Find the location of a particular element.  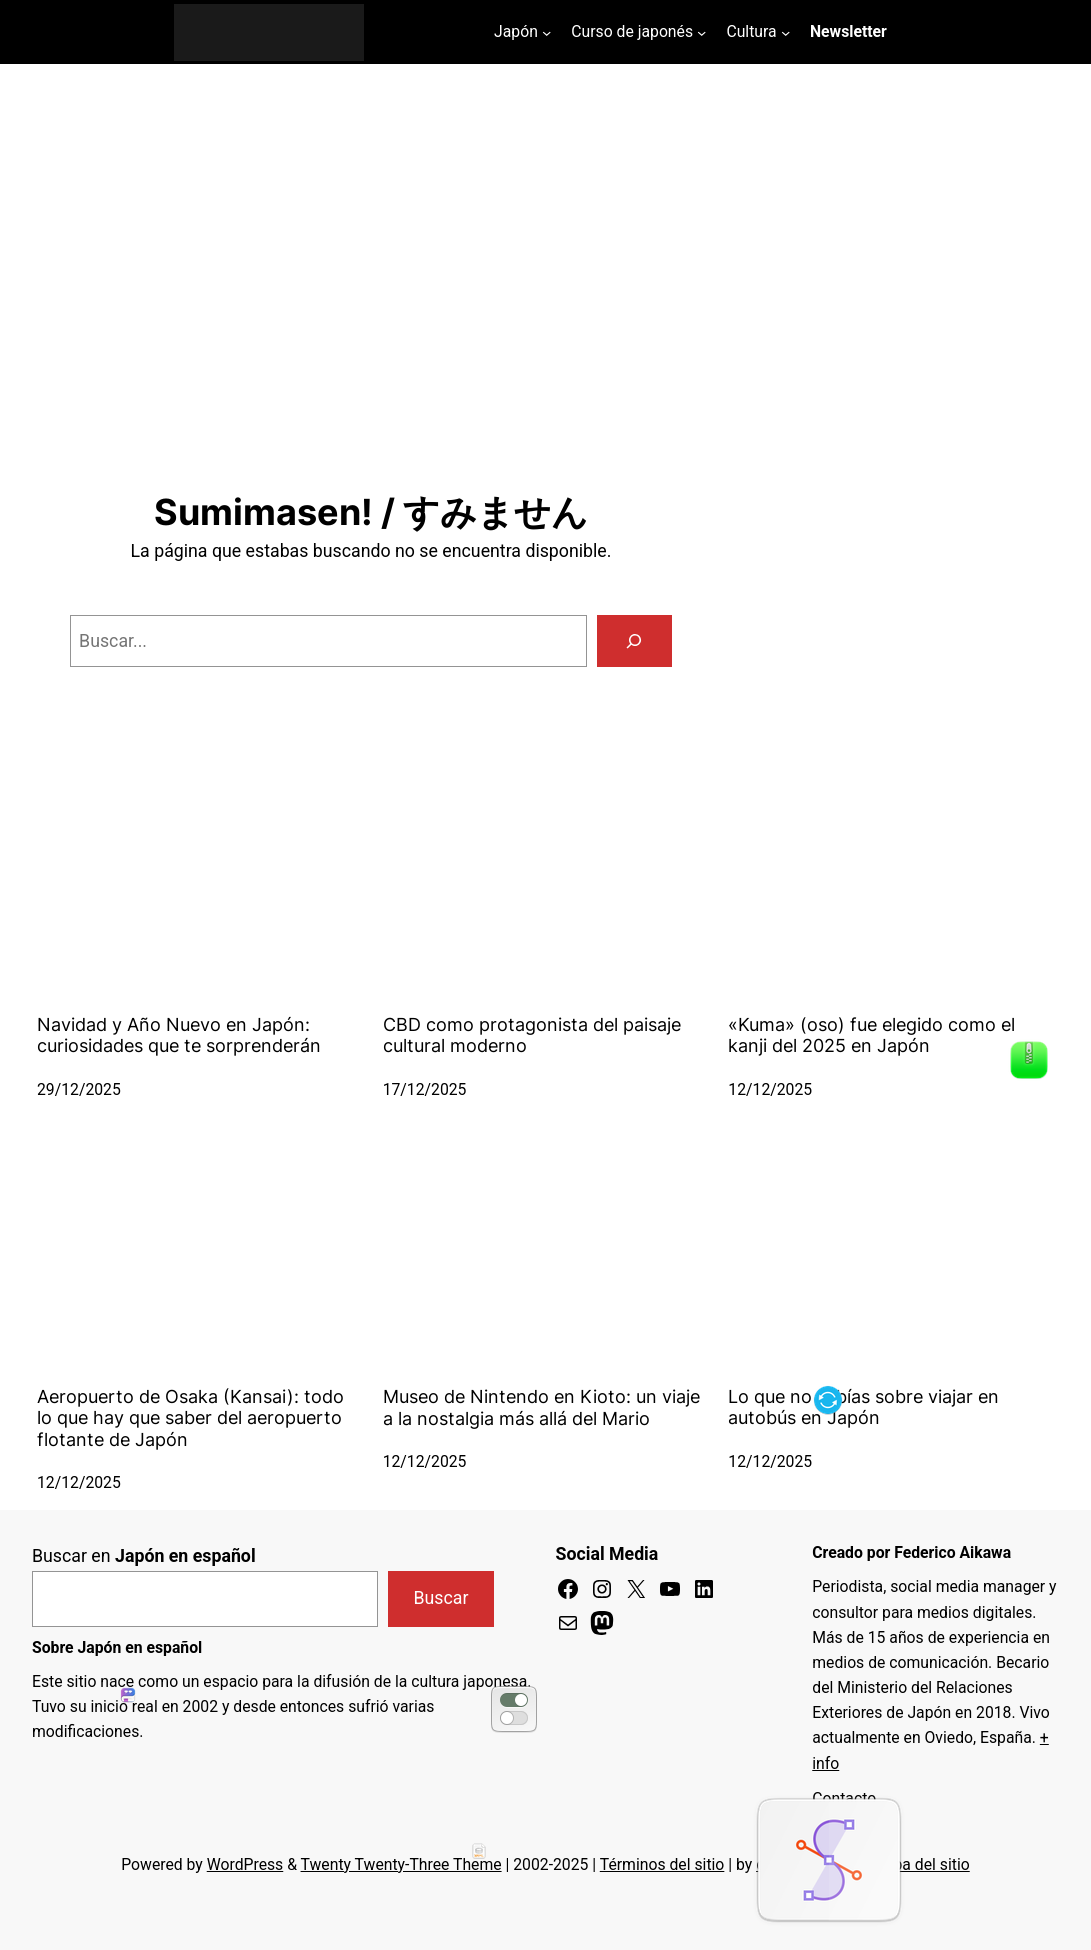

a yaml configuration file is located at coordinates (479, 1851).